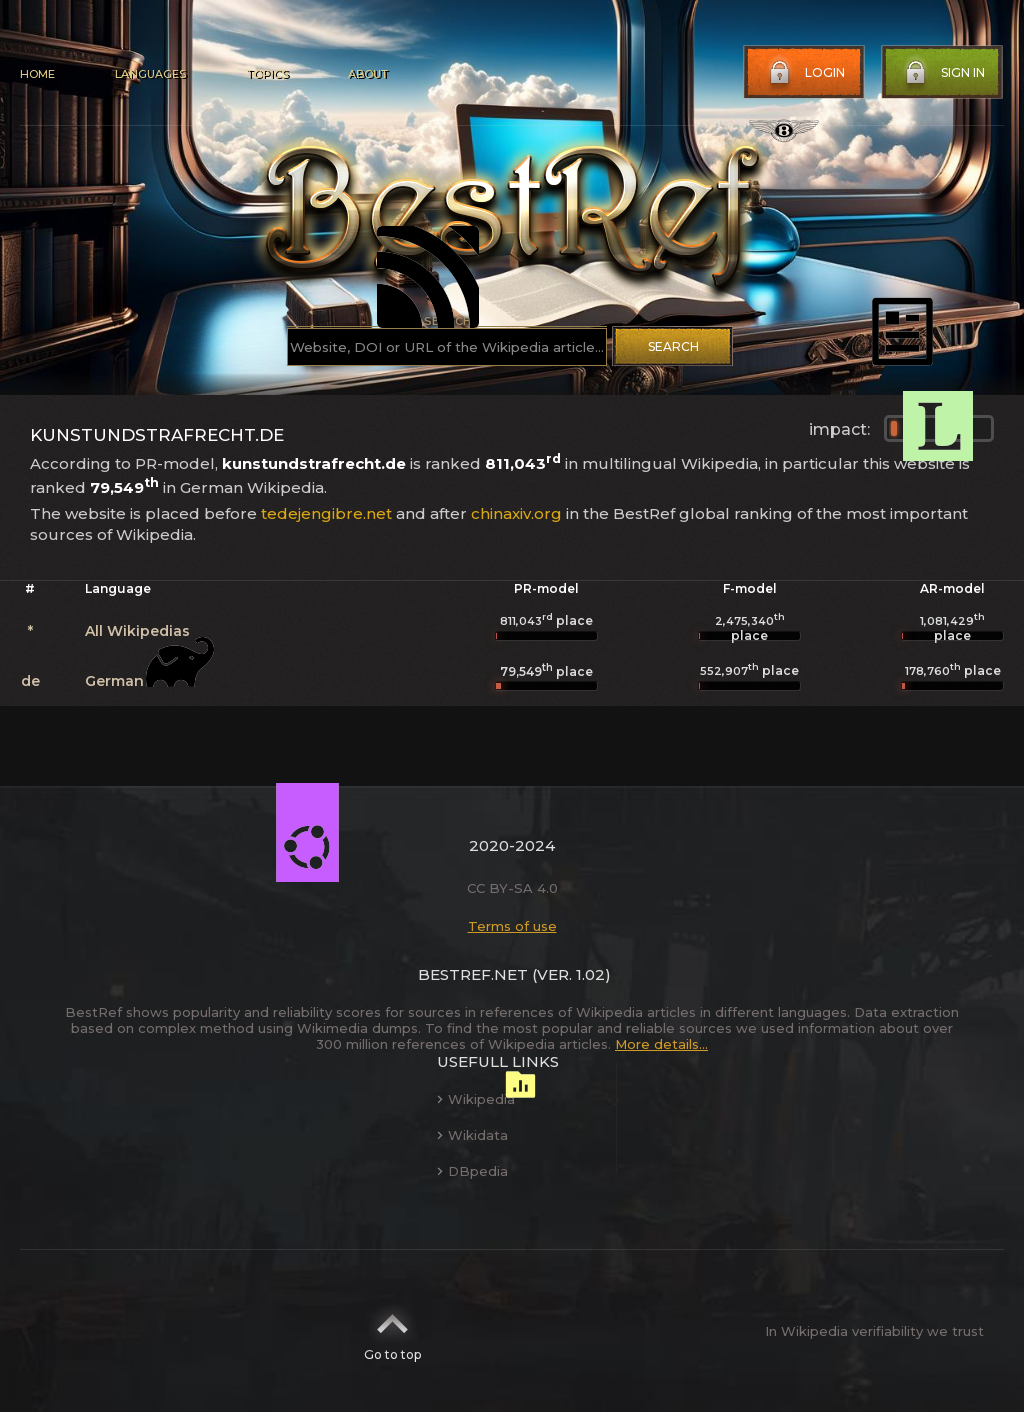  I want to click on canonical company logo, so click(307, 832).